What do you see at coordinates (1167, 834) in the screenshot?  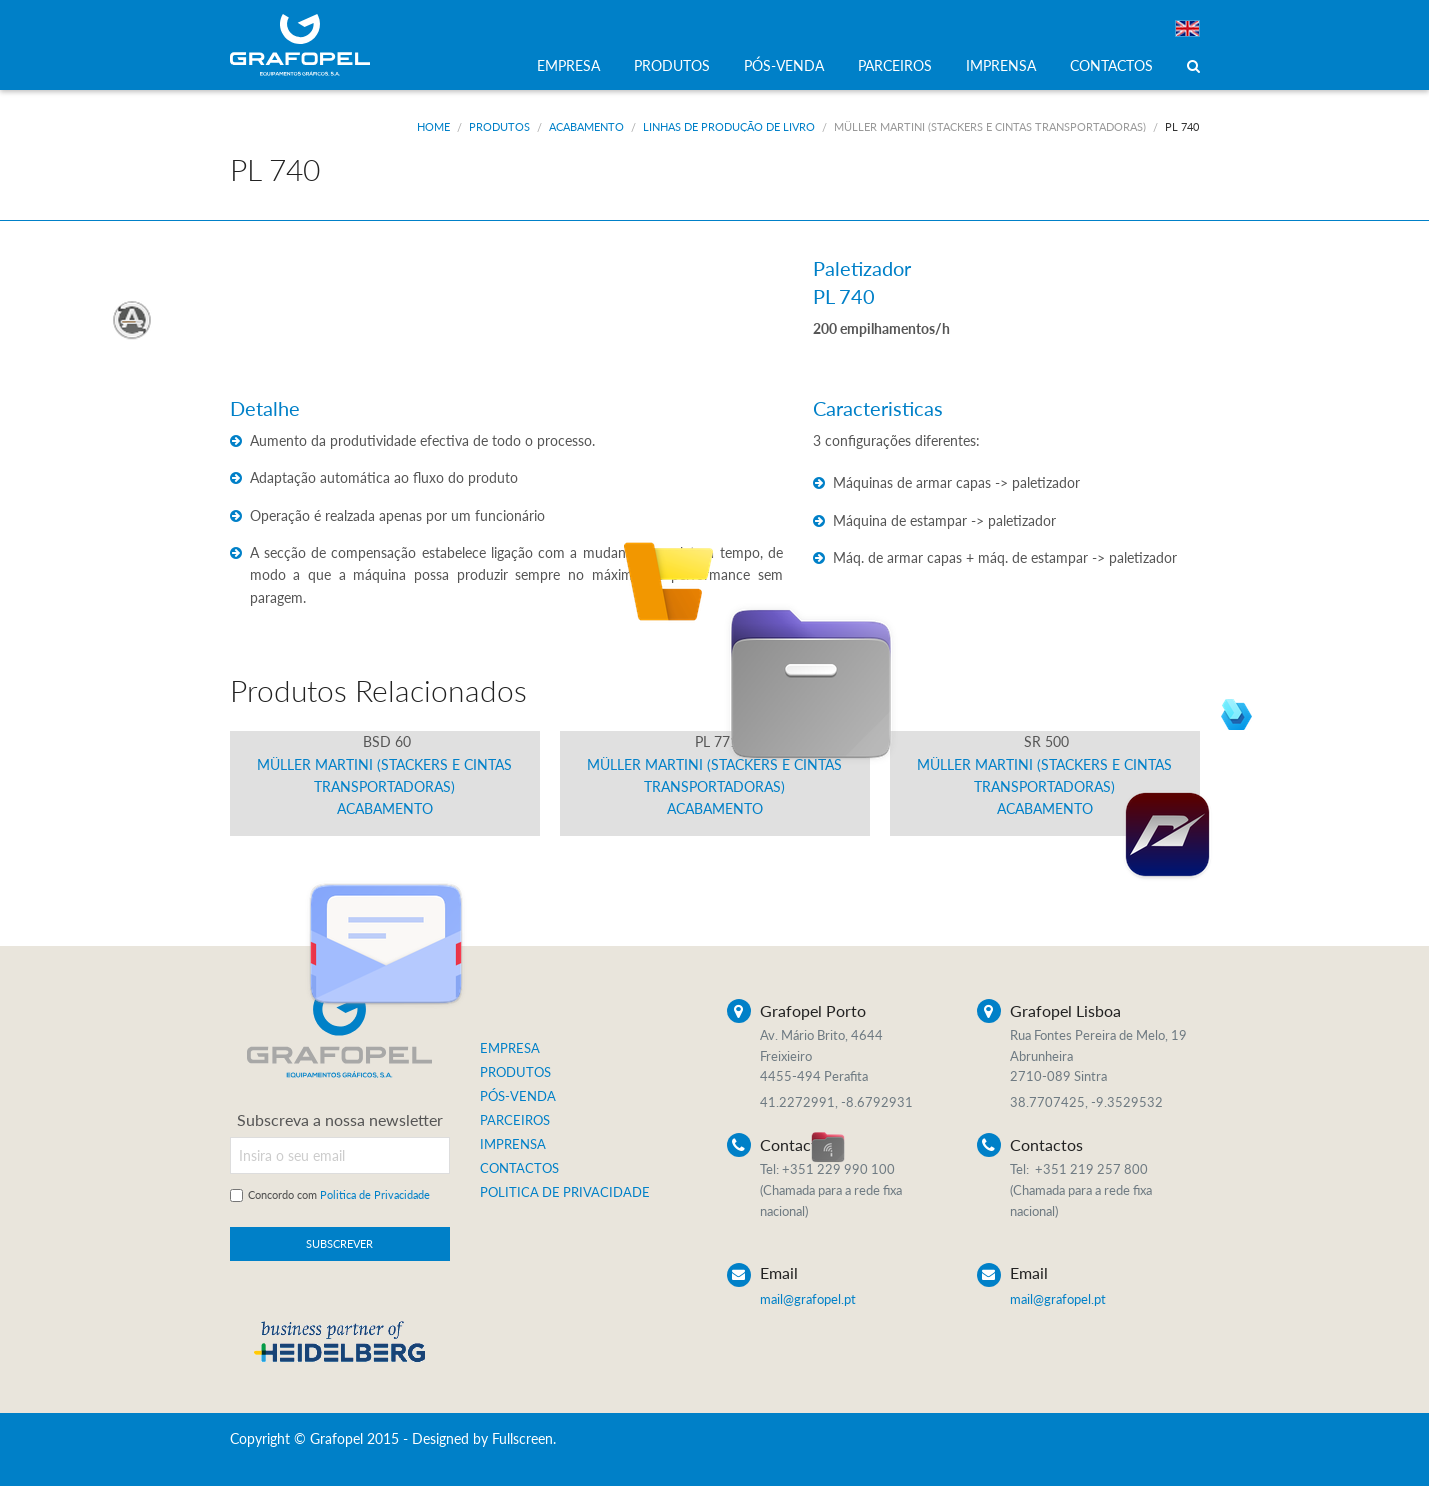 I see `launch need for speed hot pursuit game` at bounding box center [1167, 834].